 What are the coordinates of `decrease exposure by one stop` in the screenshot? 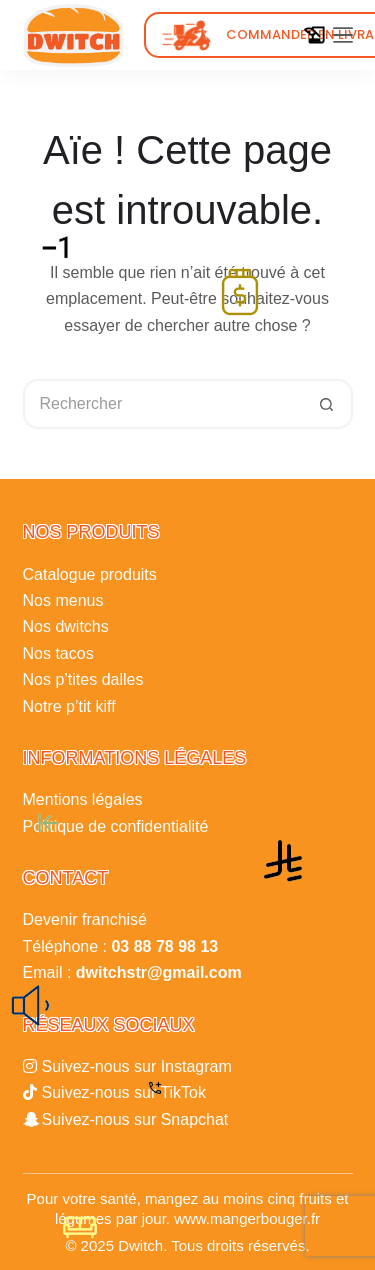 It's located at (56, 248).